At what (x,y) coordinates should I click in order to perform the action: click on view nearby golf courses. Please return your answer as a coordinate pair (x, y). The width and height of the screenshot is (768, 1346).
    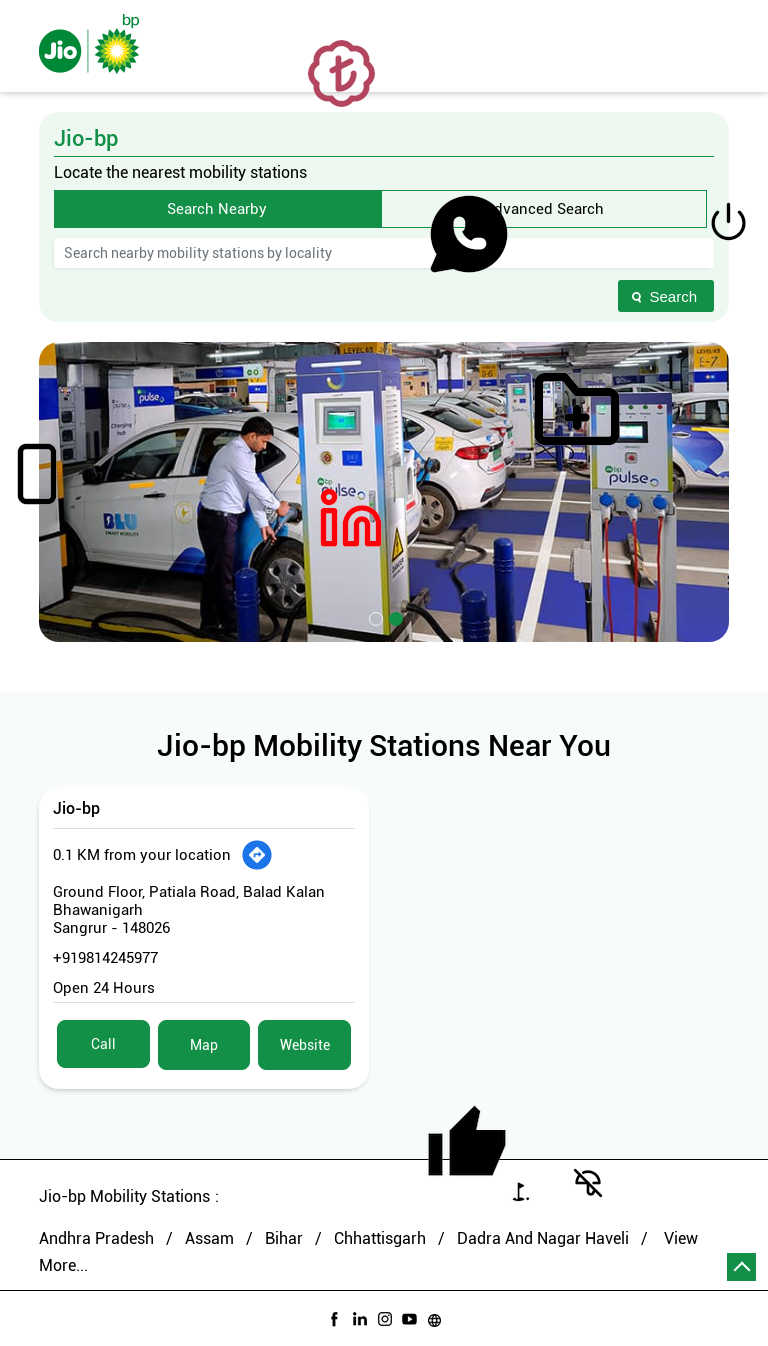
    Looking at the image, I should click on (520, 1191).